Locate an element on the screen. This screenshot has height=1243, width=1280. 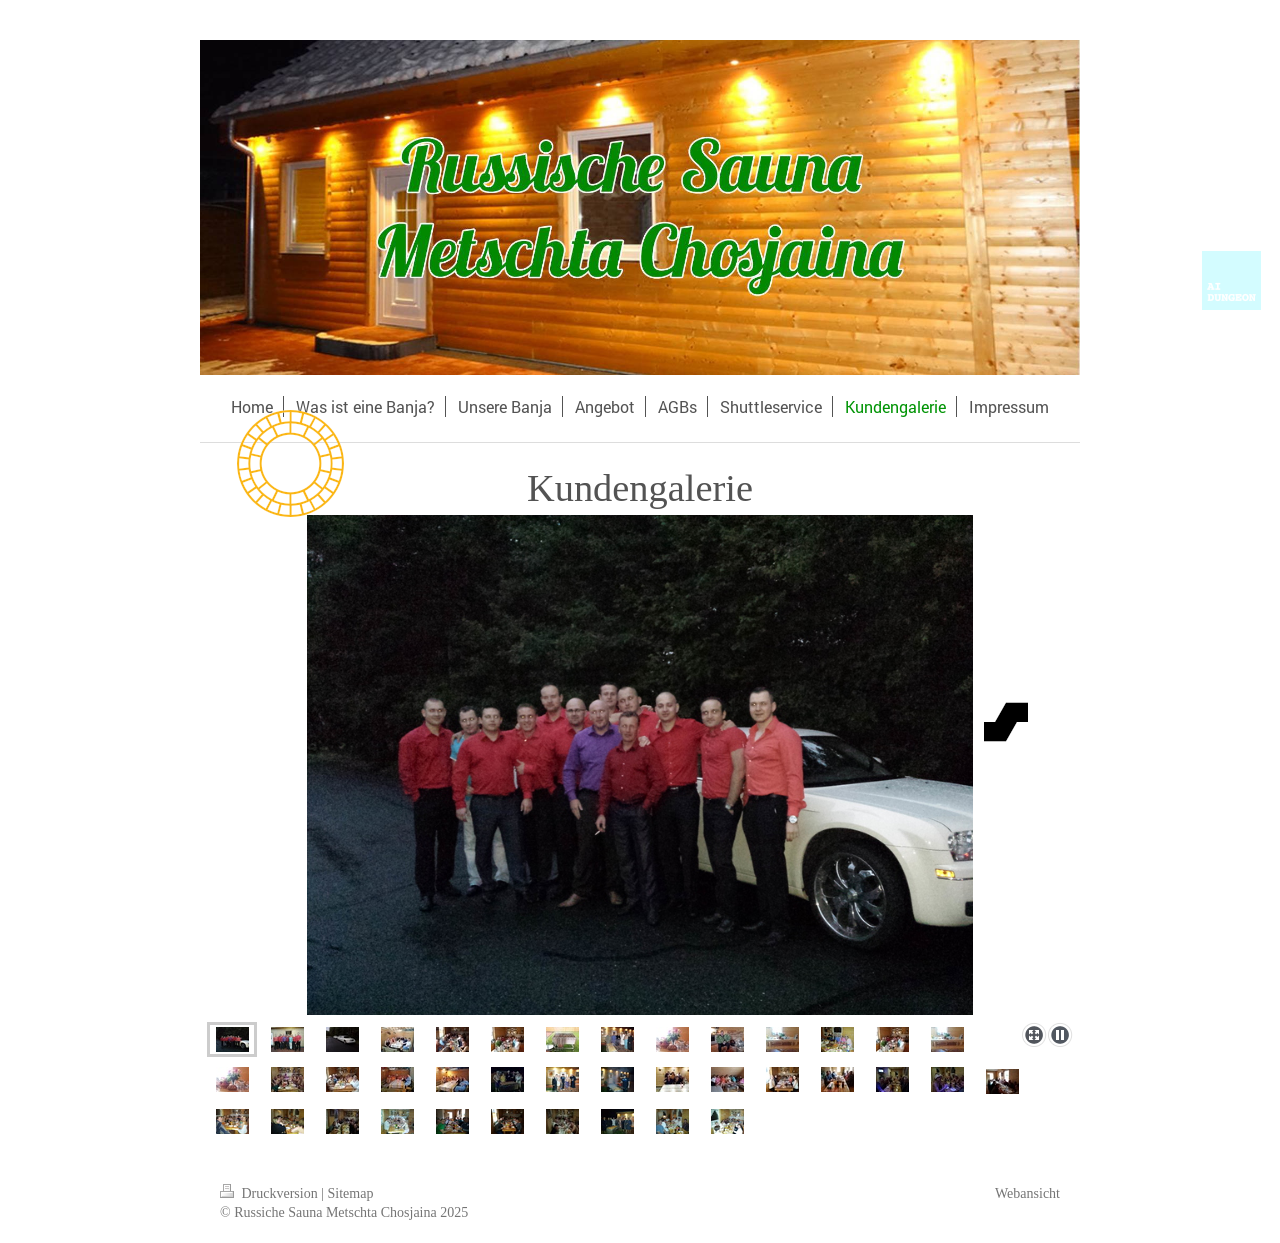
open the VSCO photo editing app is located at coordinates (290, 463).